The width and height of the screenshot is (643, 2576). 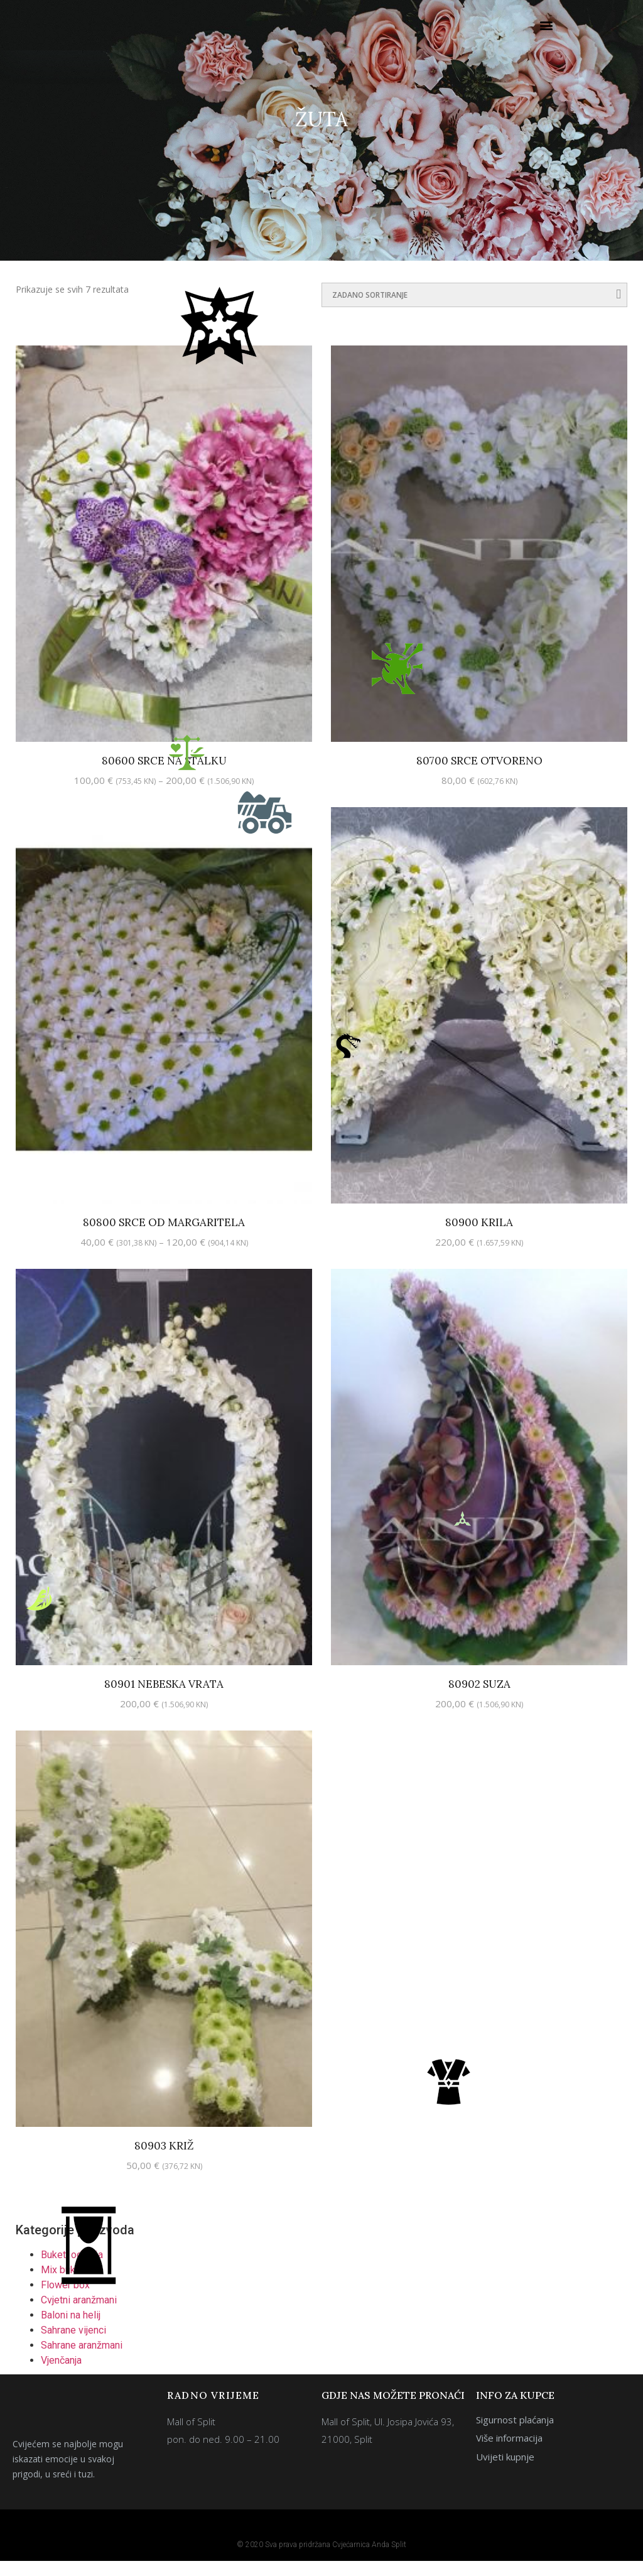 I want to click on select ninja armor equipment, so click(x=448, y=2082).